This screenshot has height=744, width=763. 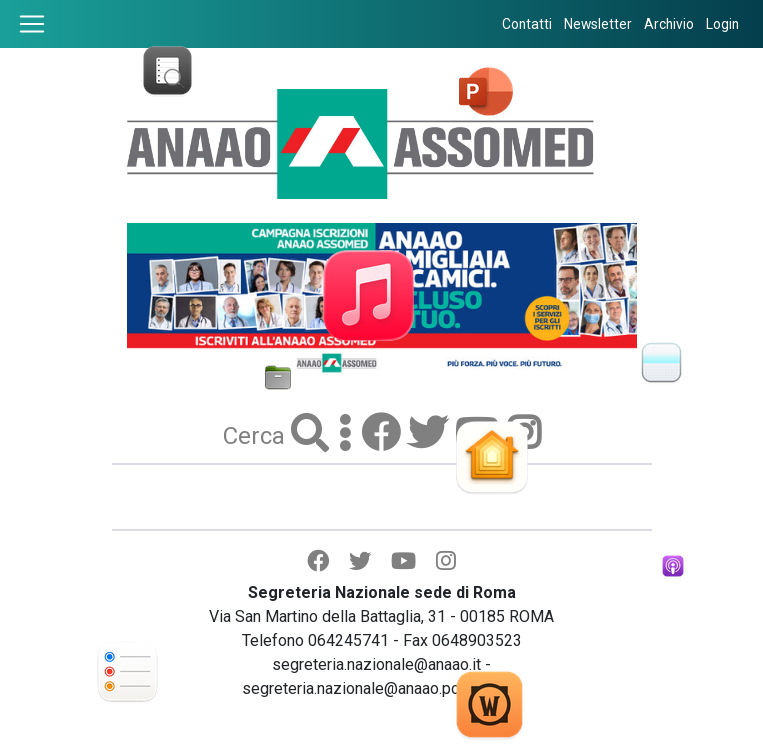 What do you see at coordinates (661, 362) in the screenshot?
I see `open document scanner app` at bounding box center [661, 362].